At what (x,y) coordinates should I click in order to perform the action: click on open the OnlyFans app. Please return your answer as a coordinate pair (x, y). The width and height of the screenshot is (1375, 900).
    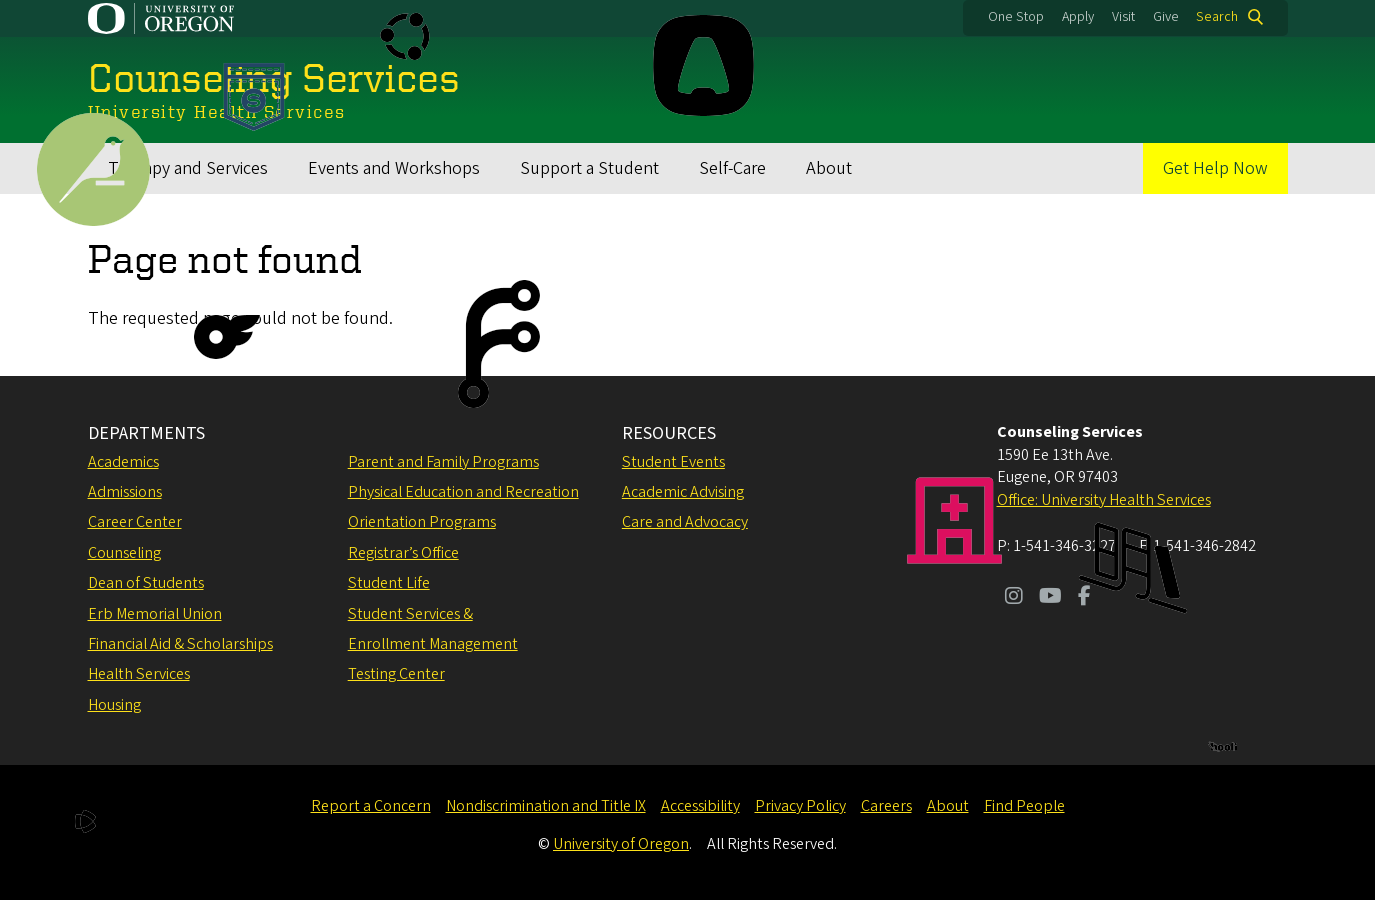
    Looking at the image, I should click on (227, 337).